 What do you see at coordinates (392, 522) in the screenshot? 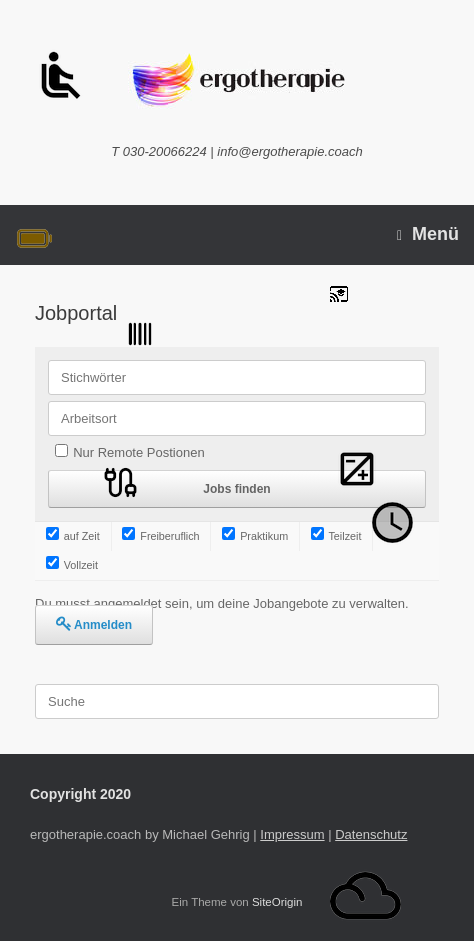
I see `view time or clock settings` at bounding box center [392, 522].